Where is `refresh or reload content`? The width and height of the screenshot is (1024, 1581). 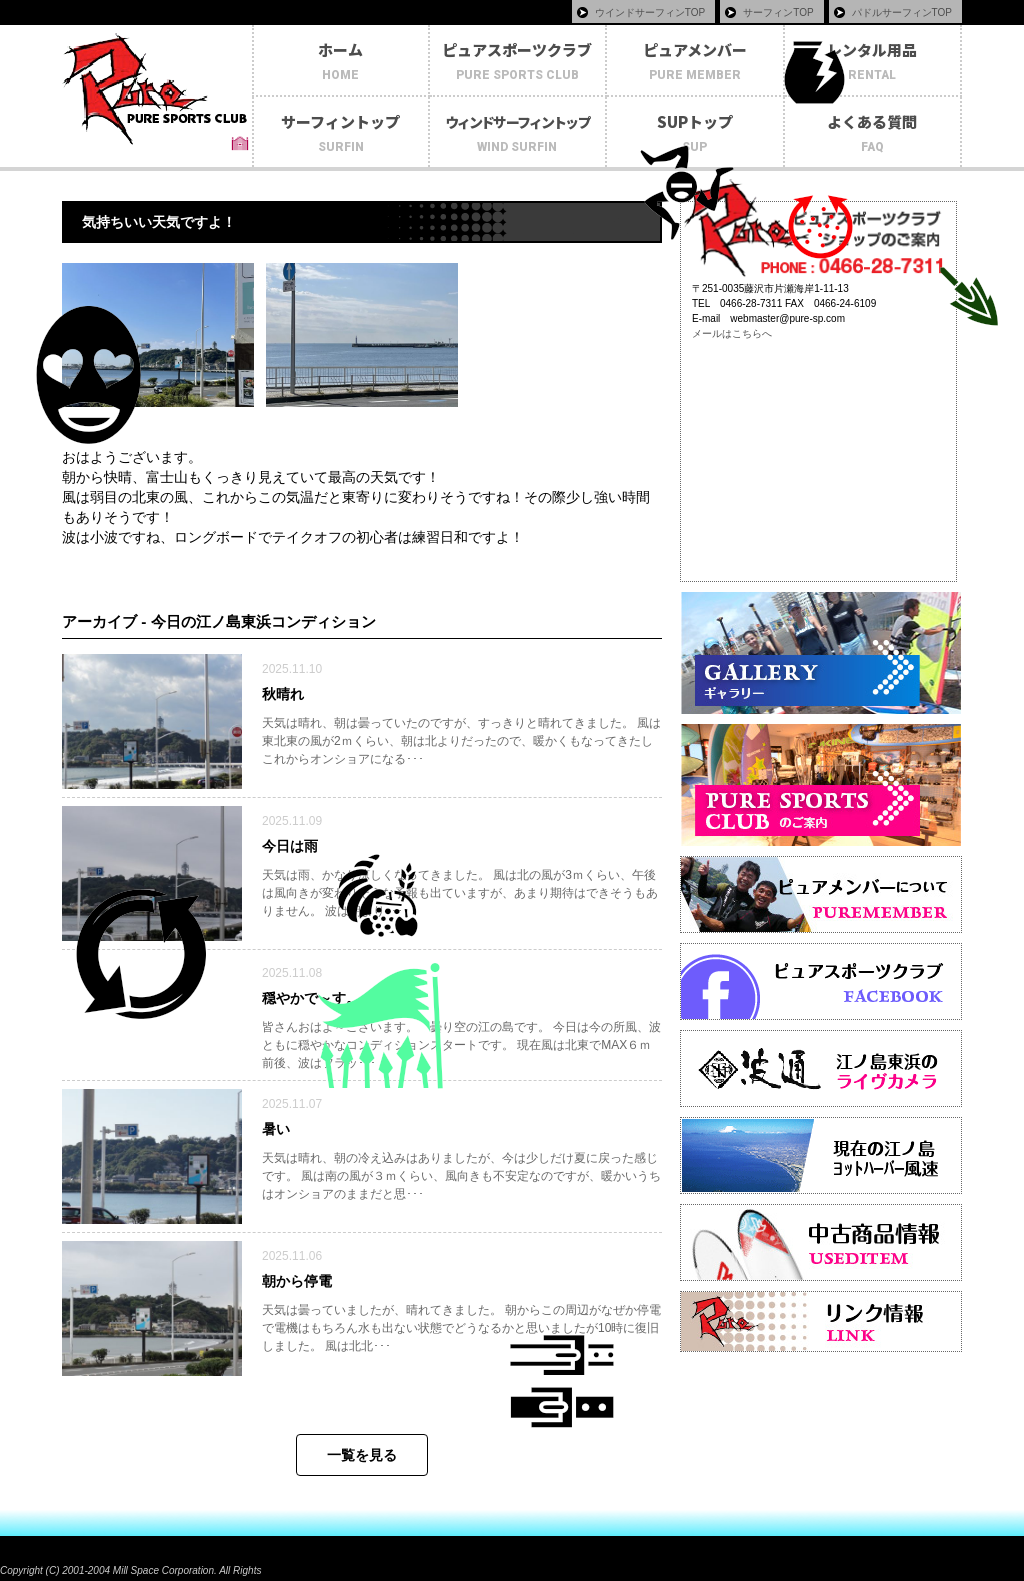
refresh or reload content is located at coordinates (142, 954).